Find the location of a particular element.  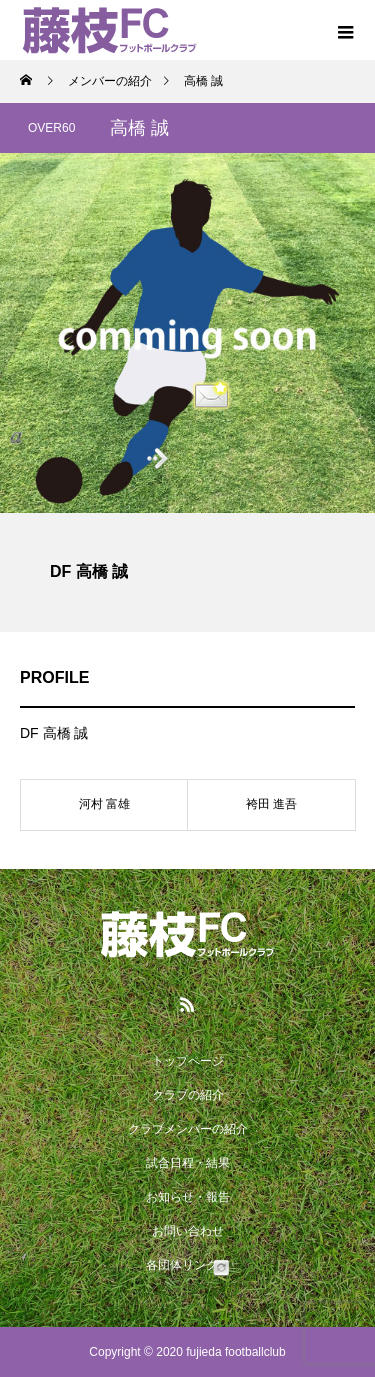

indicates content is currently syncing is located at coordinates (221, 1268).